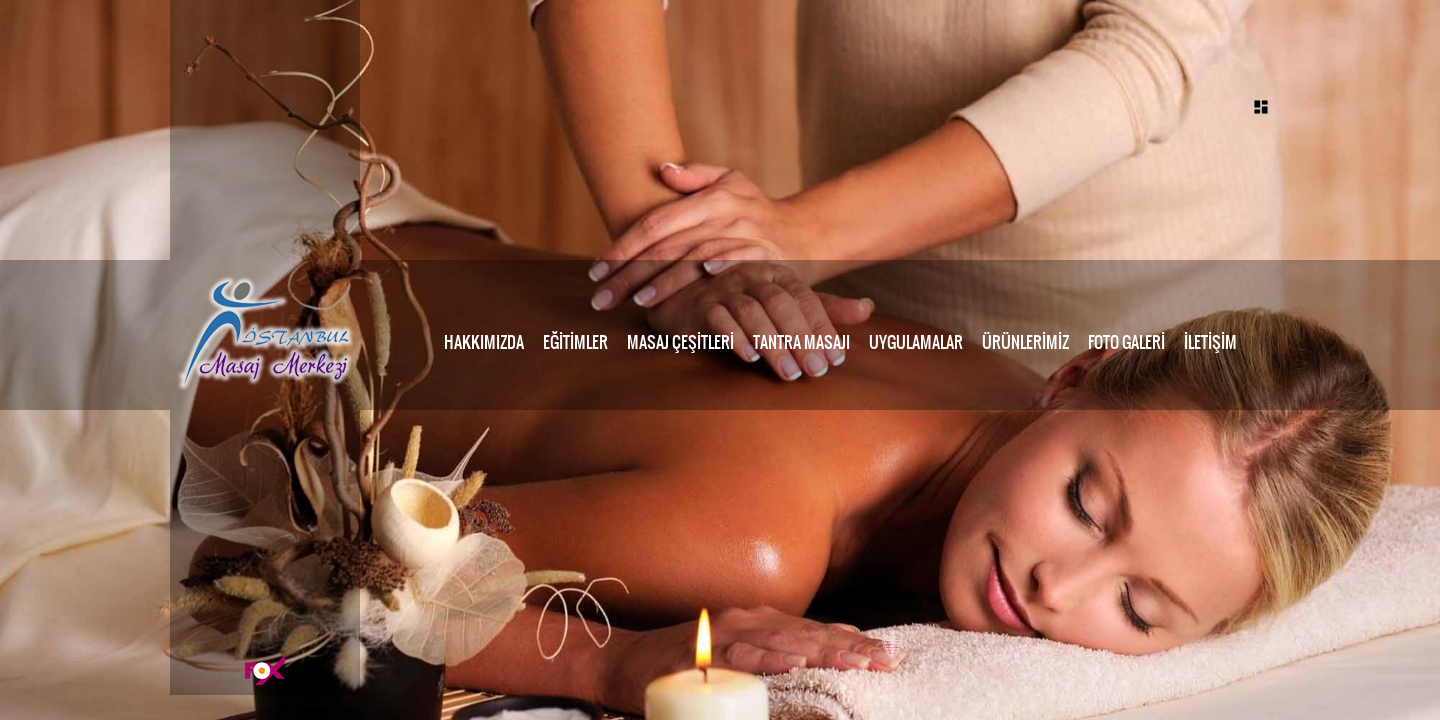 This screenshot has height=720, width=1440. Describe the element at coordinates (892, 644) in the screenshot. I see `visit the Koenigsegg website or app` at that location.